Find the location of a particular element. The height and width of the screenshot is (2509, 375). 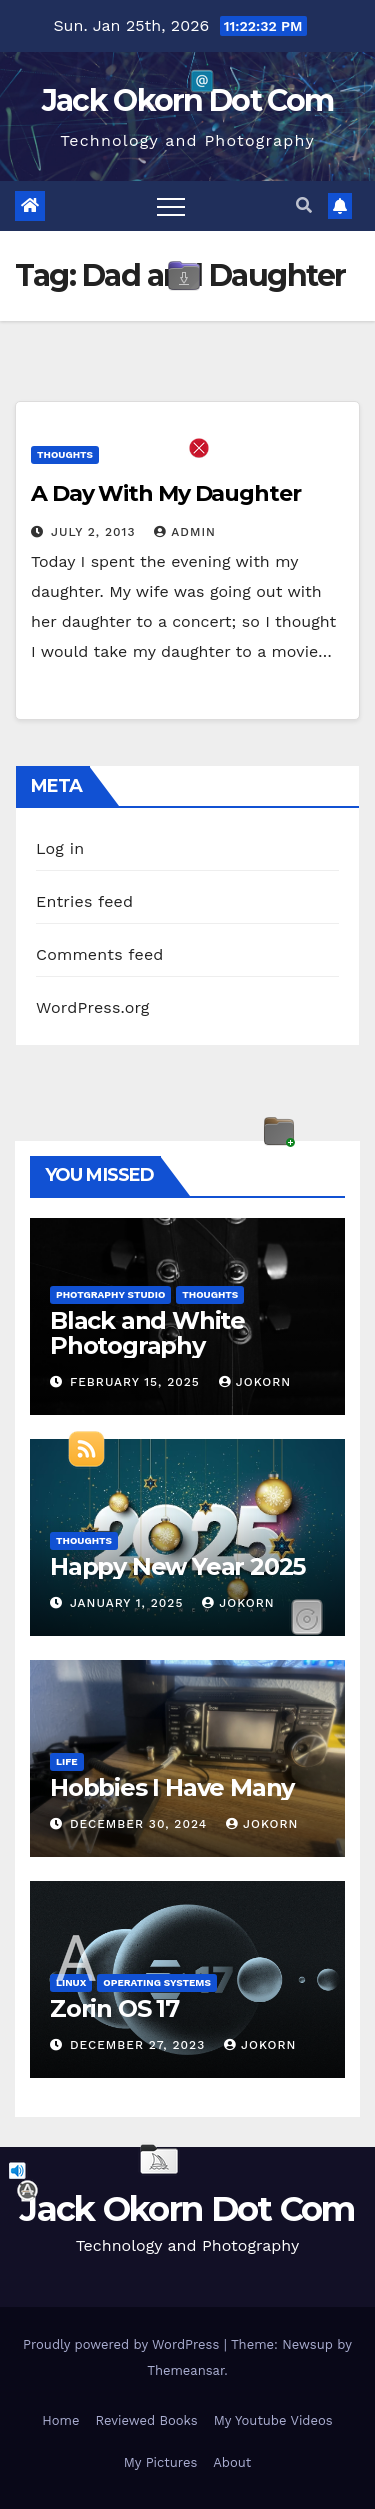

access RSS feed settings is located at coordinates (86, 1449).